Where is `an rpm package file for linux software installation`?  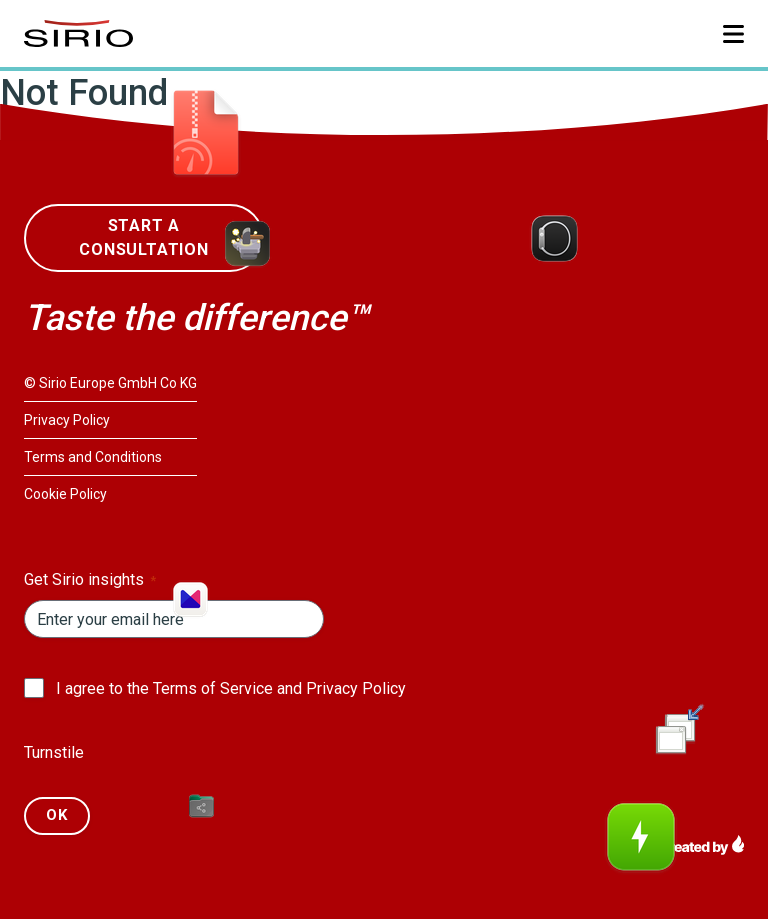 an rpm package file for linux software installation is located at coordinates (206, 134).